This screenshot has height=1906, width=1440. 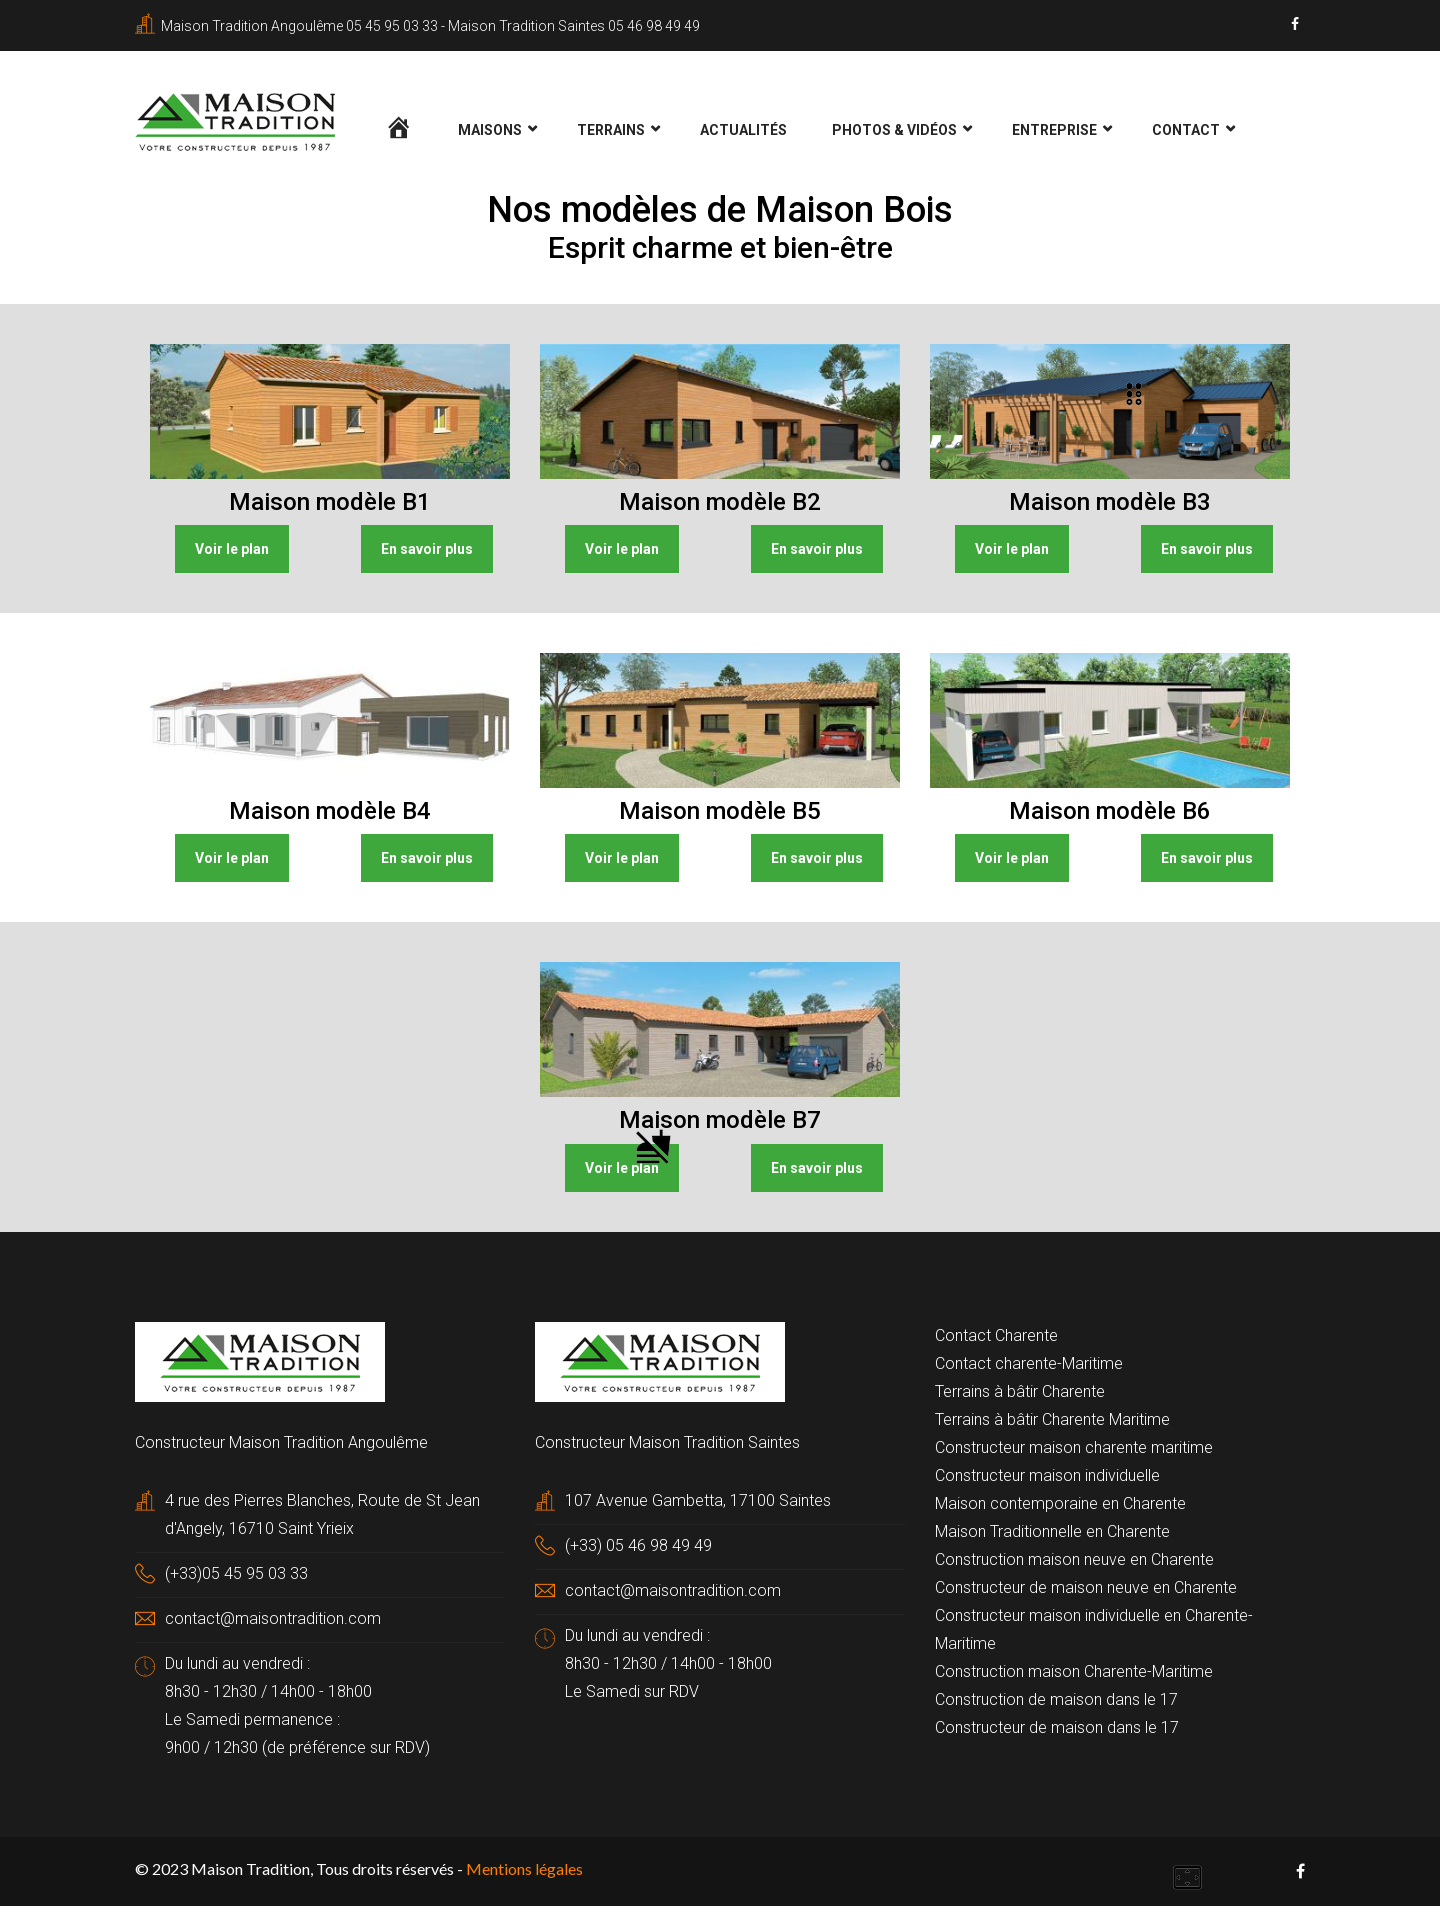 What do you see at coordinates (653, 1146) in the screenshot?
I see `indicates food is not allowed in this area` at bounding box center [653, 1146].